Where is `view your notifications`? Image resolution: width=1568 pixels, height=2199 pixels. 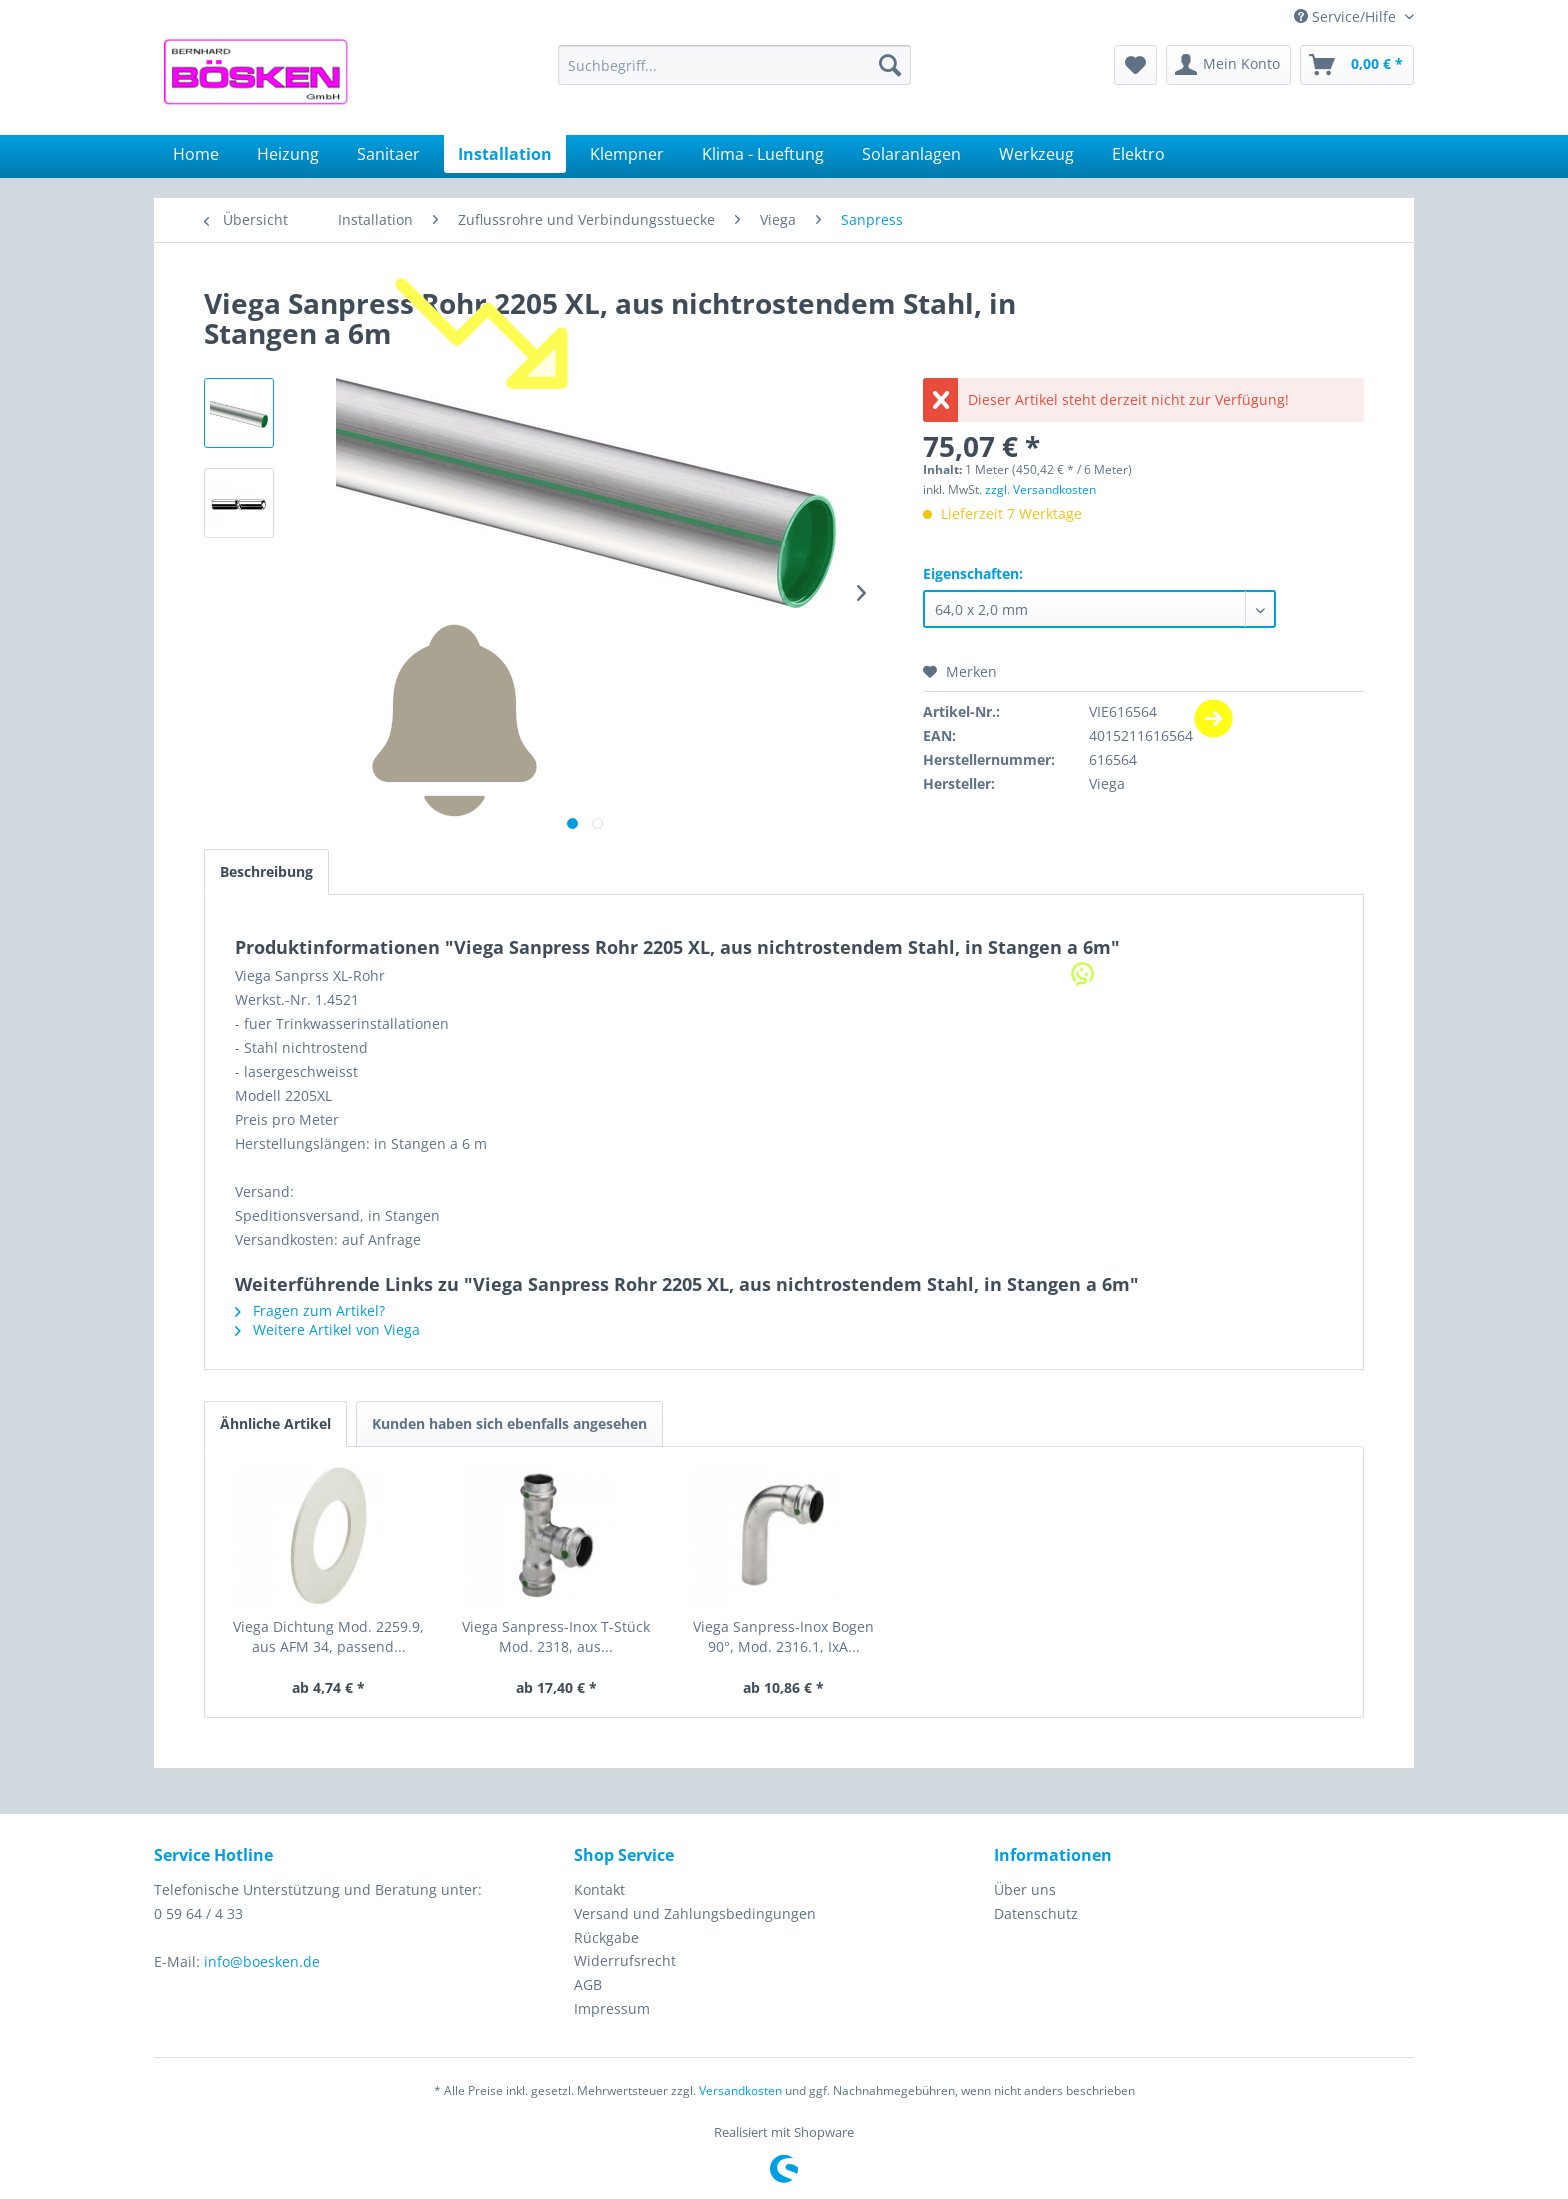 view your notifications is located at coordinates (454, 720).